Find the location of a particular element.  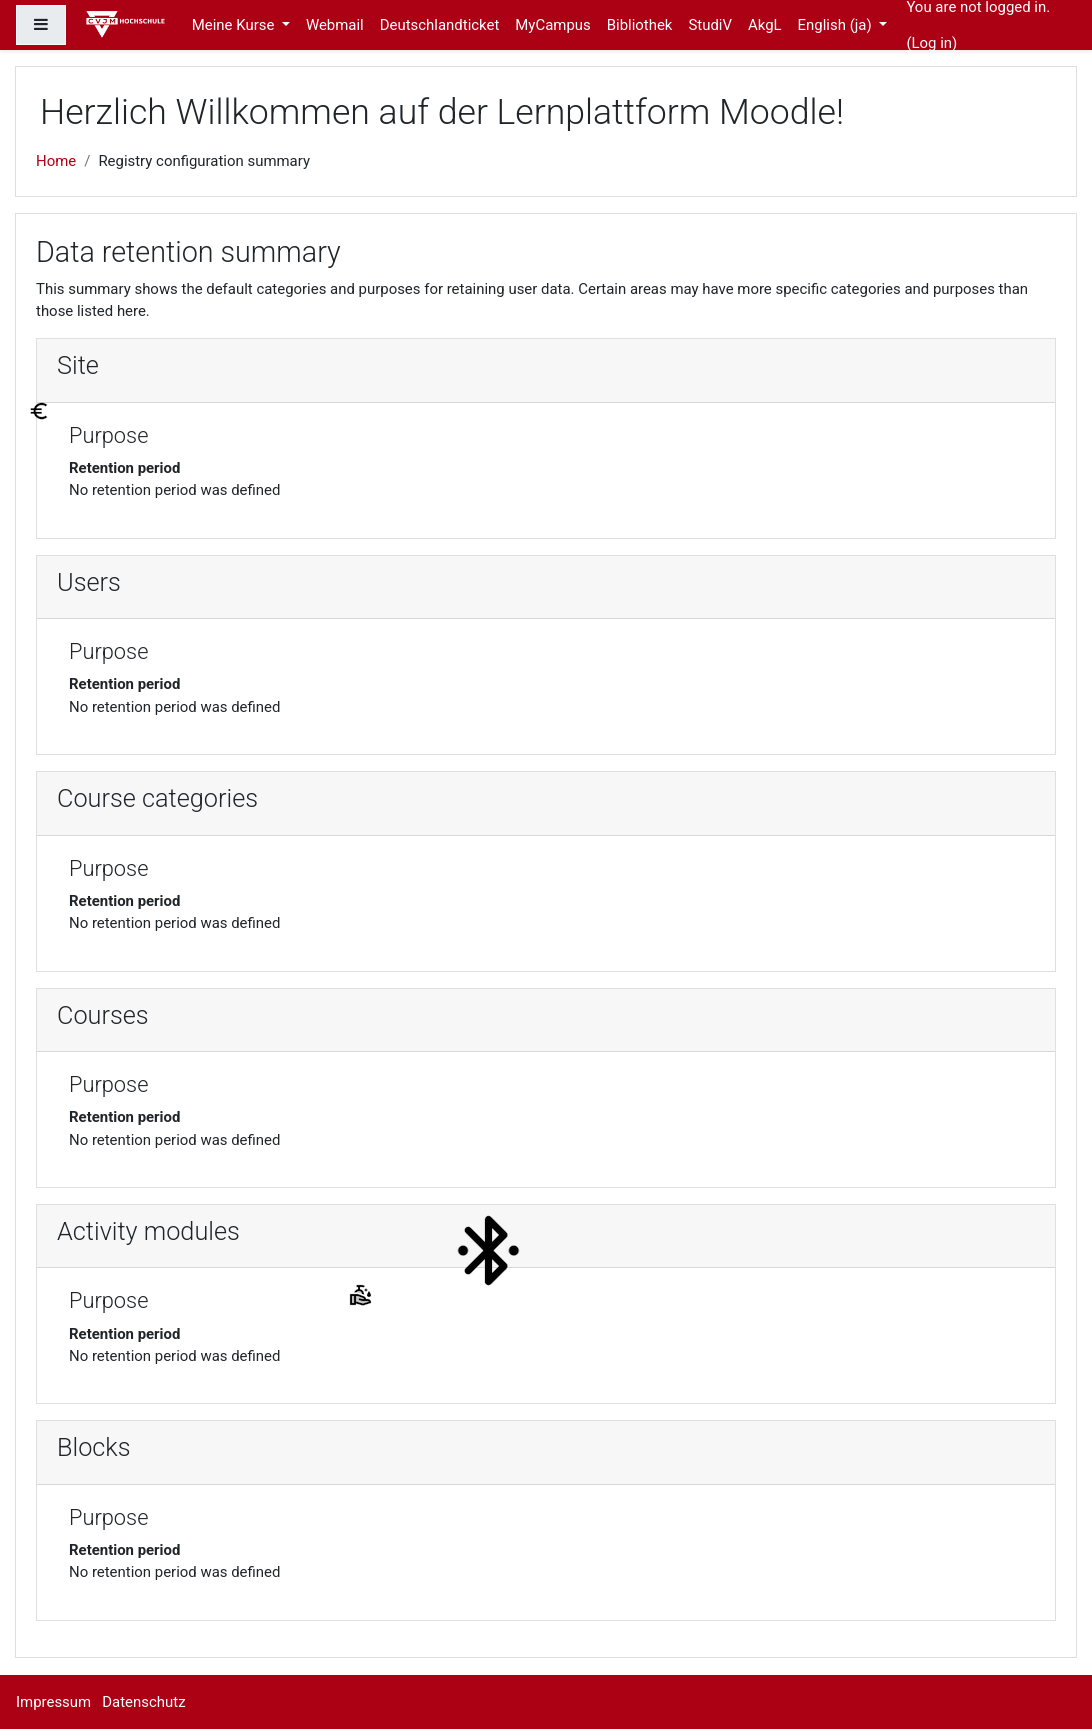

view prices in euros is located at coordinates (39, 411).